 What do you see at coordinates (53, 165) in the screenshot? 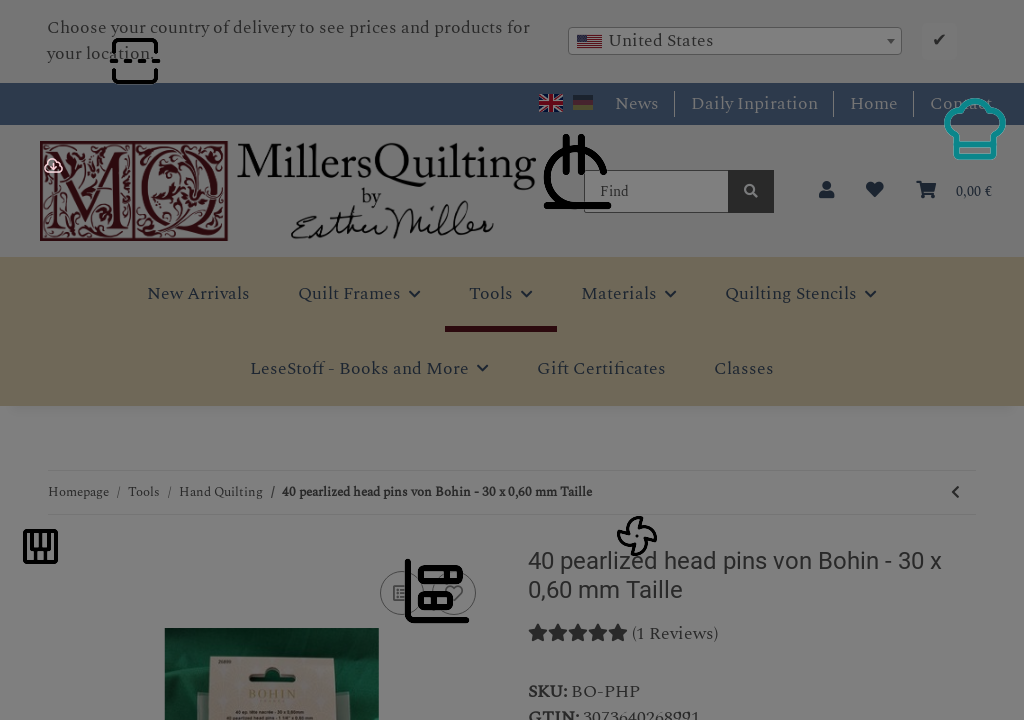
I see `download from cloud storage` at bounding box center [53, 165].